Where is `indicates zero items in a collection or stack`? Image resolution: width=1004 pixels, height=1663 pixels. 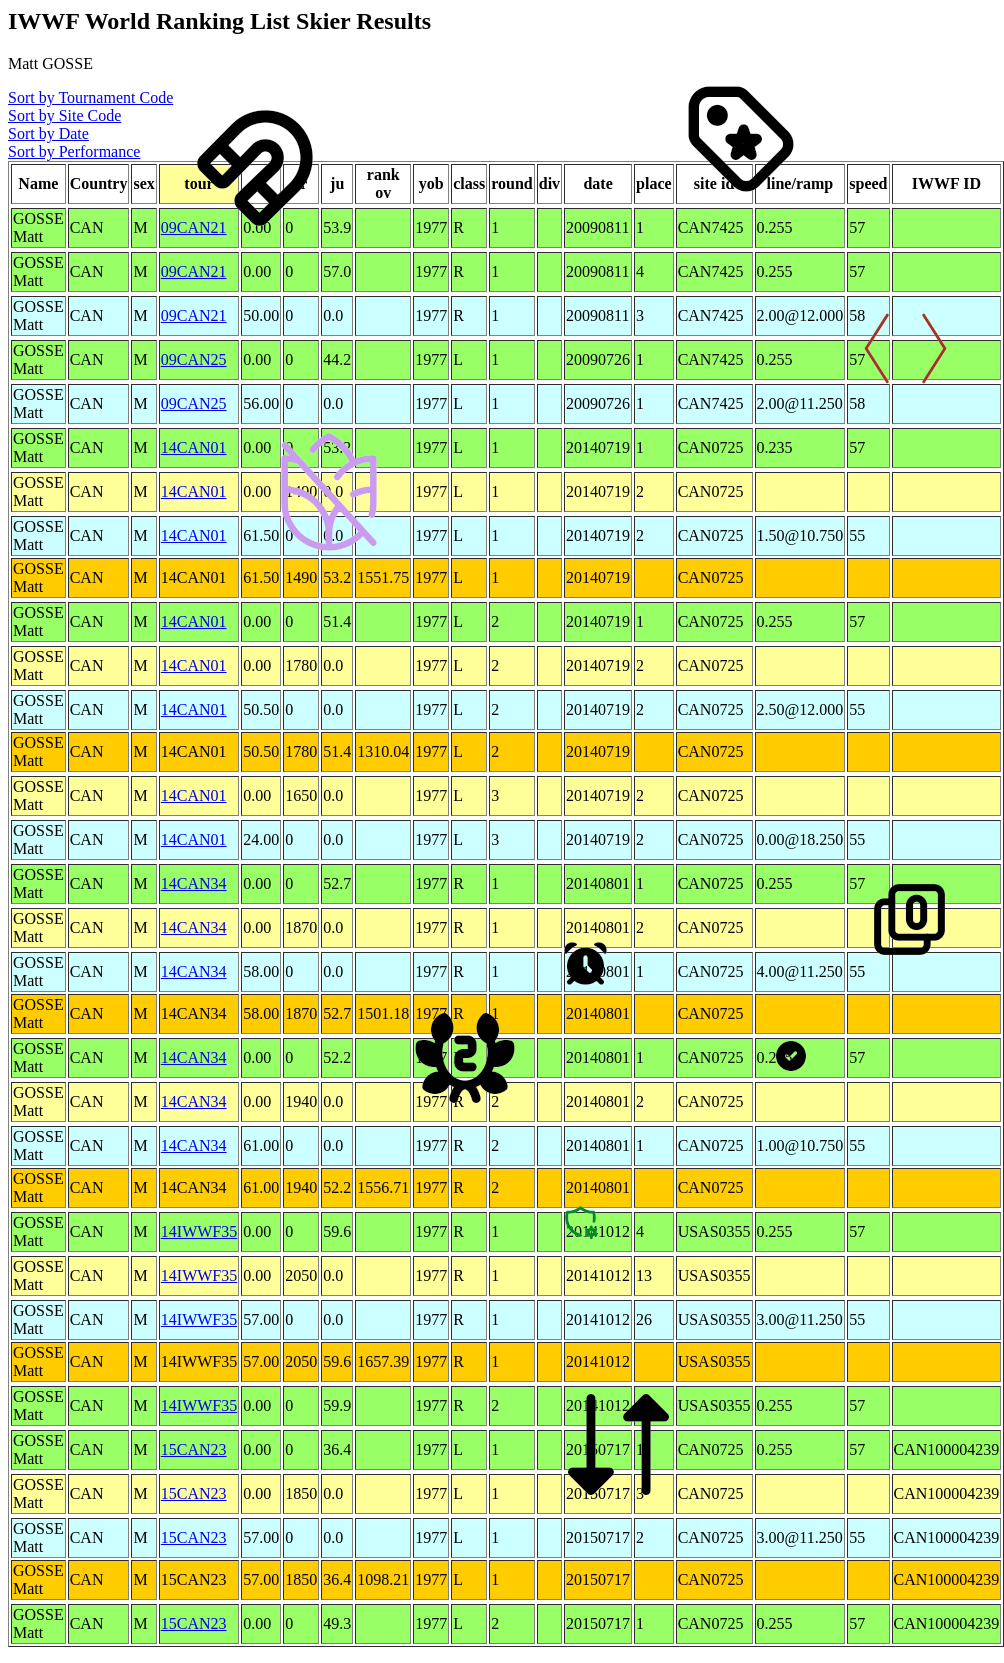 indicates zero items in a collection or stack is located at coordinates (909, 919).